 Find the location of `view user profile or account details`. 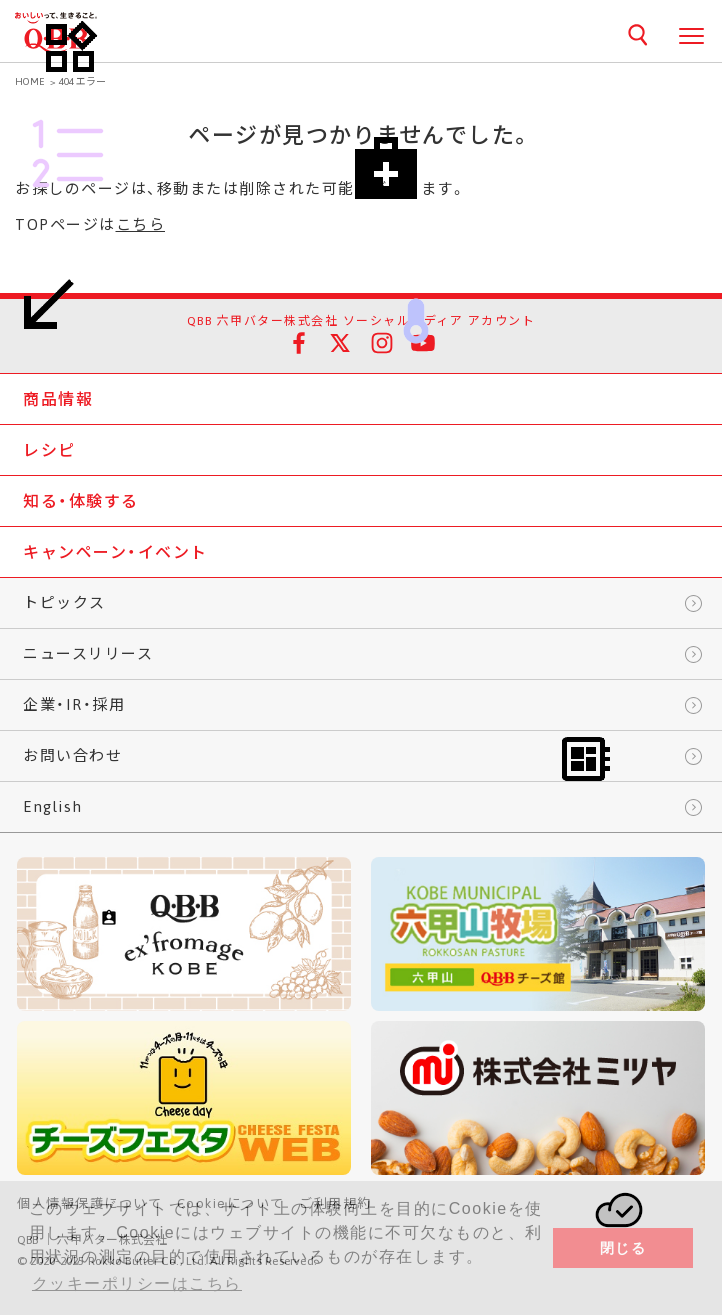

view user profile or account details is located at coordinates (109, 918).